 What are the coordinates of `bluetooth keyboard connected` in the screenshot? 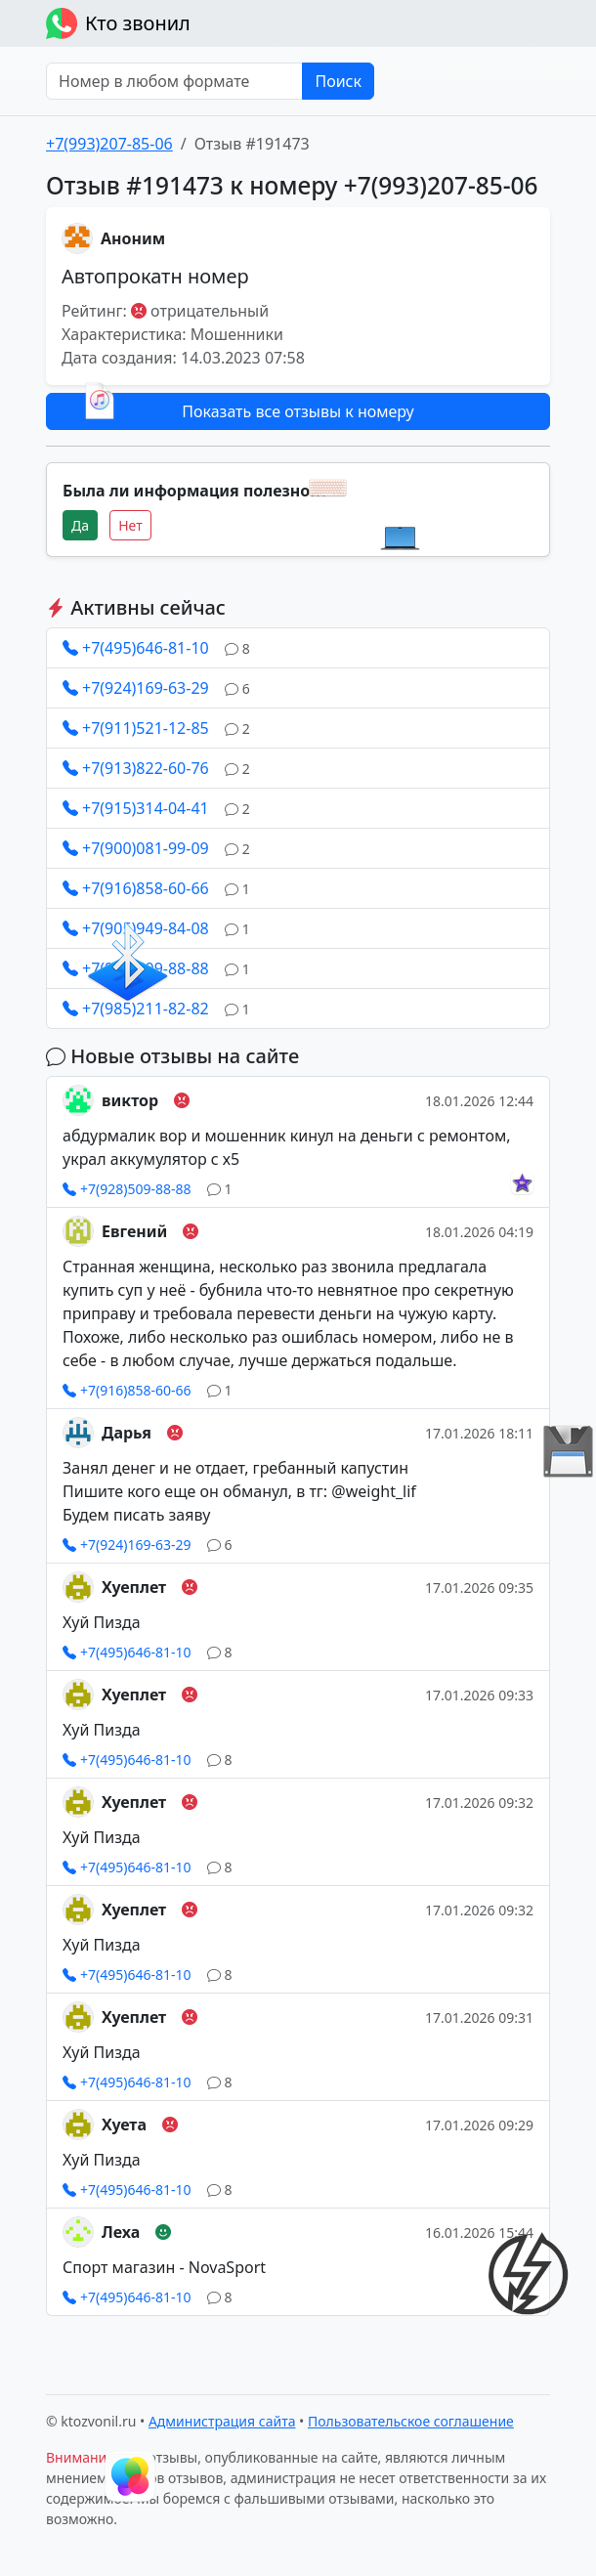 It's located at (327, 488).